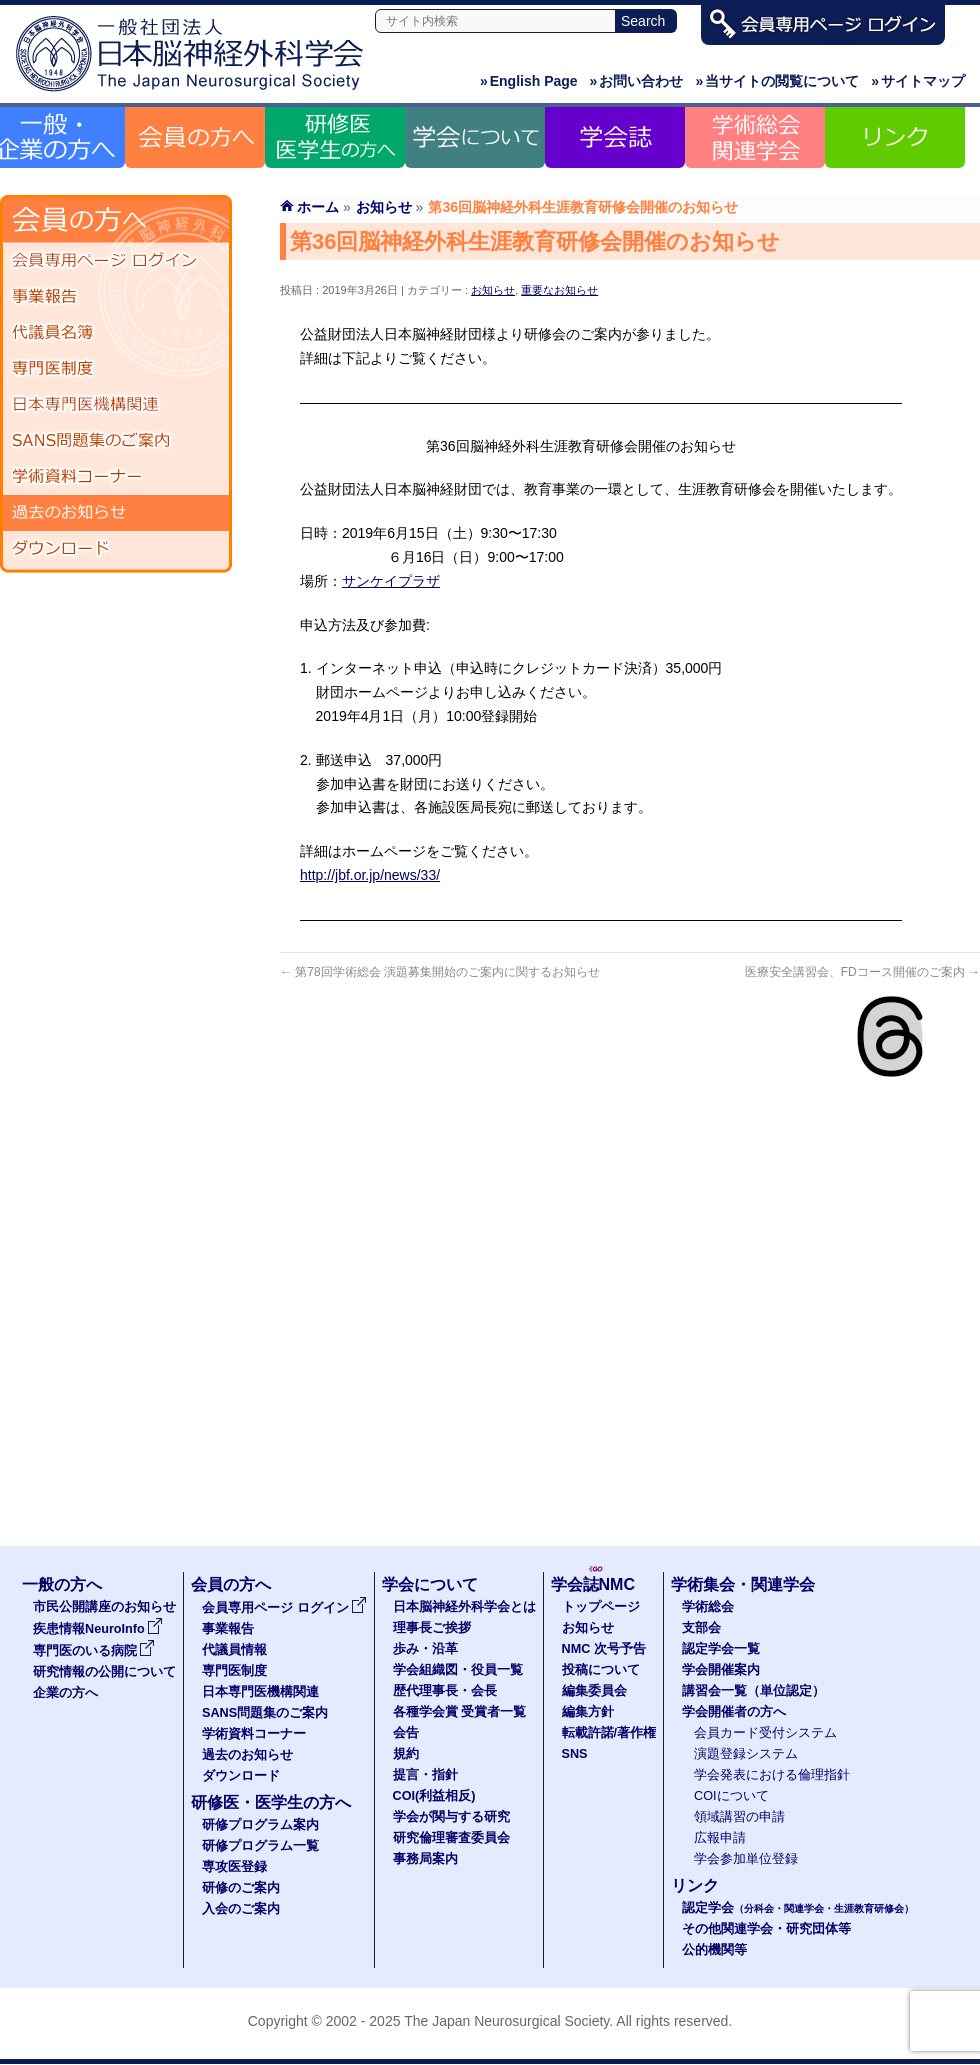  What do you see at coordinates (891, 1036) in the screenshot?
I see `open the Threads app` at bounding box center [891, 1036].